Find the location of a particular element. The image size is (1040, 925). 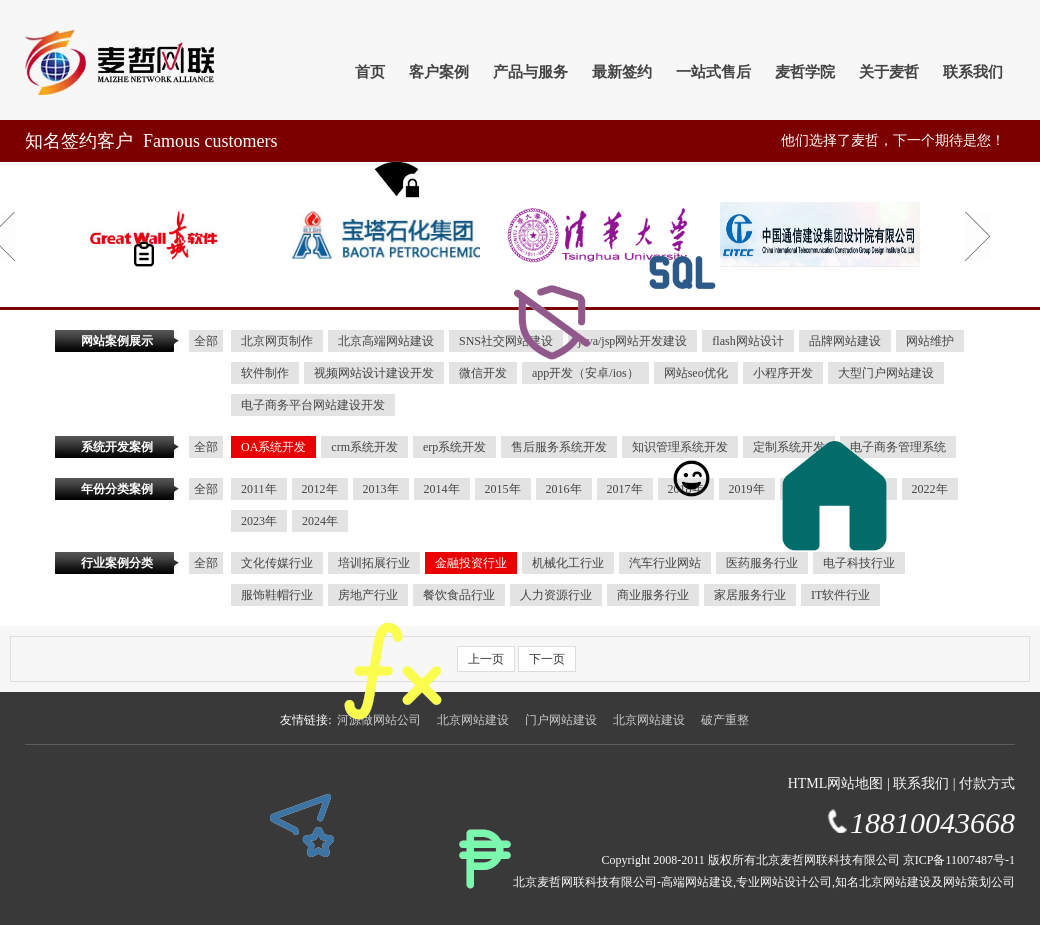

indicates price or payment in philippine pesos is located at coordinates (485, 859).